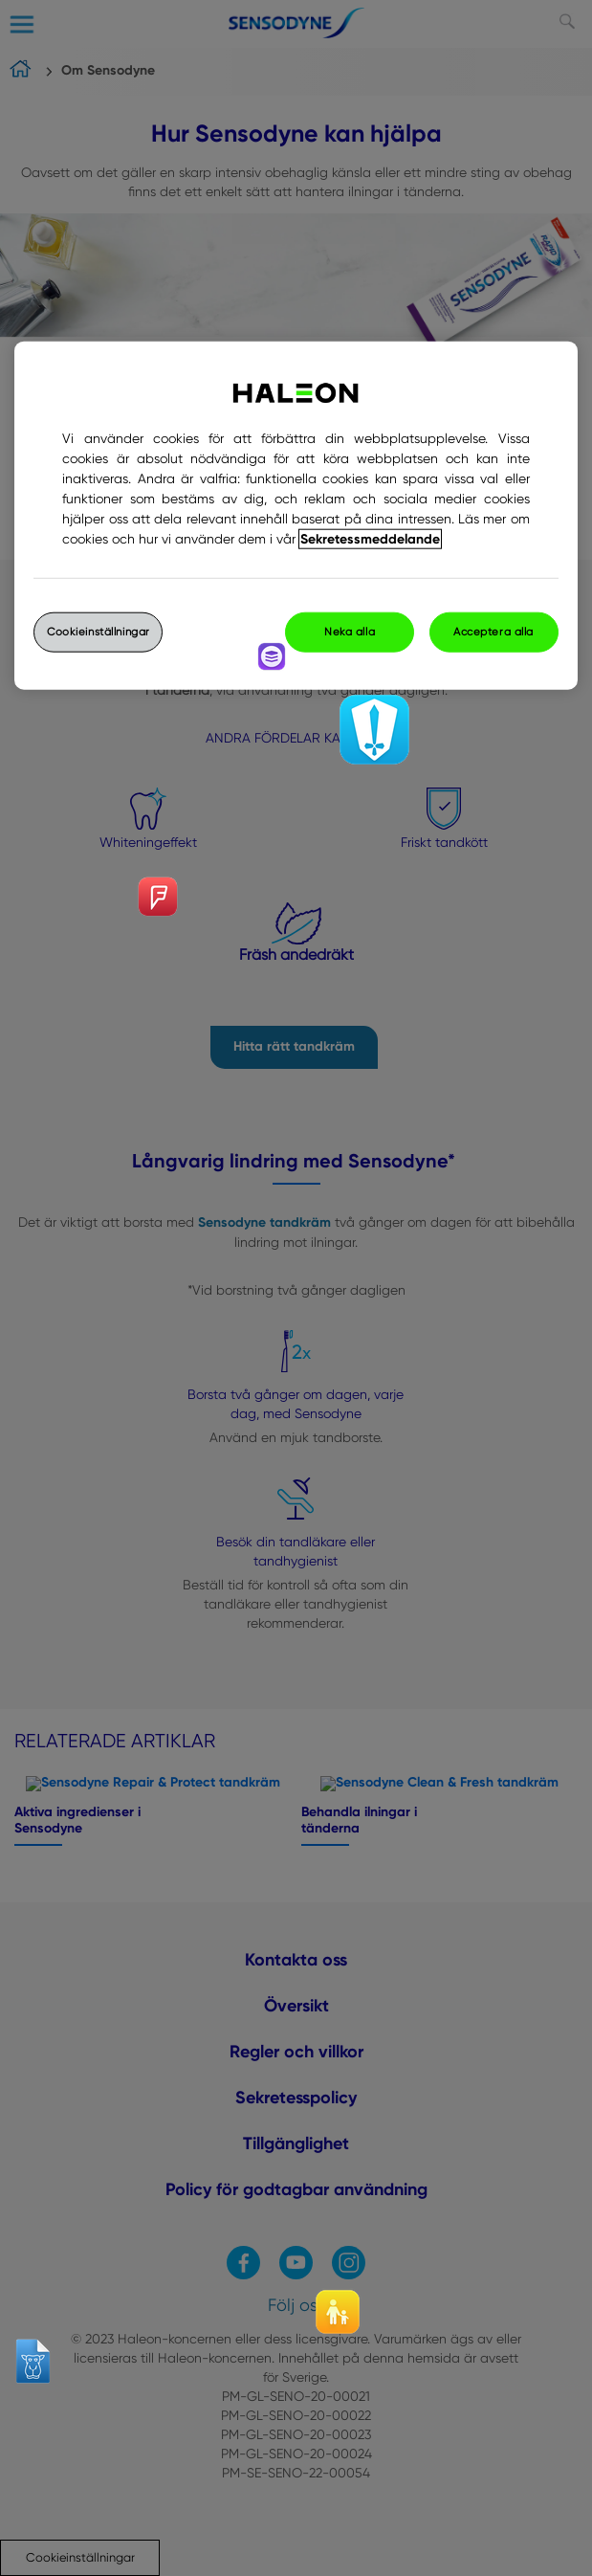 Image resolution: width=592 pixels, height=2576 pixels. I want to click on open parental controls settings, so click(338, 2312).